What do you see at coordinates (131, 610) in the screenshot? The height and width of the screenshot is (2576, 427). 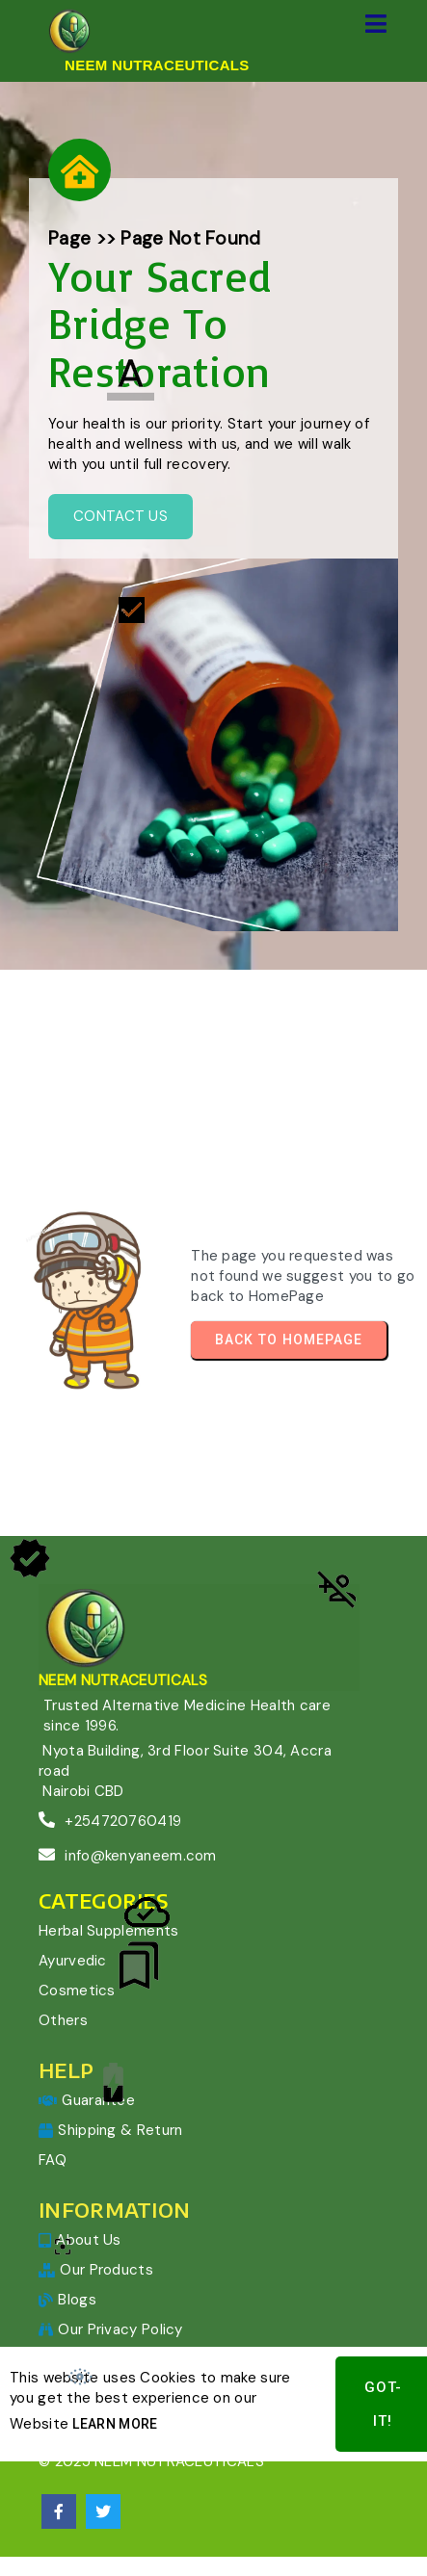 I see `confirm or select an option` at bounding box center [131, 610].